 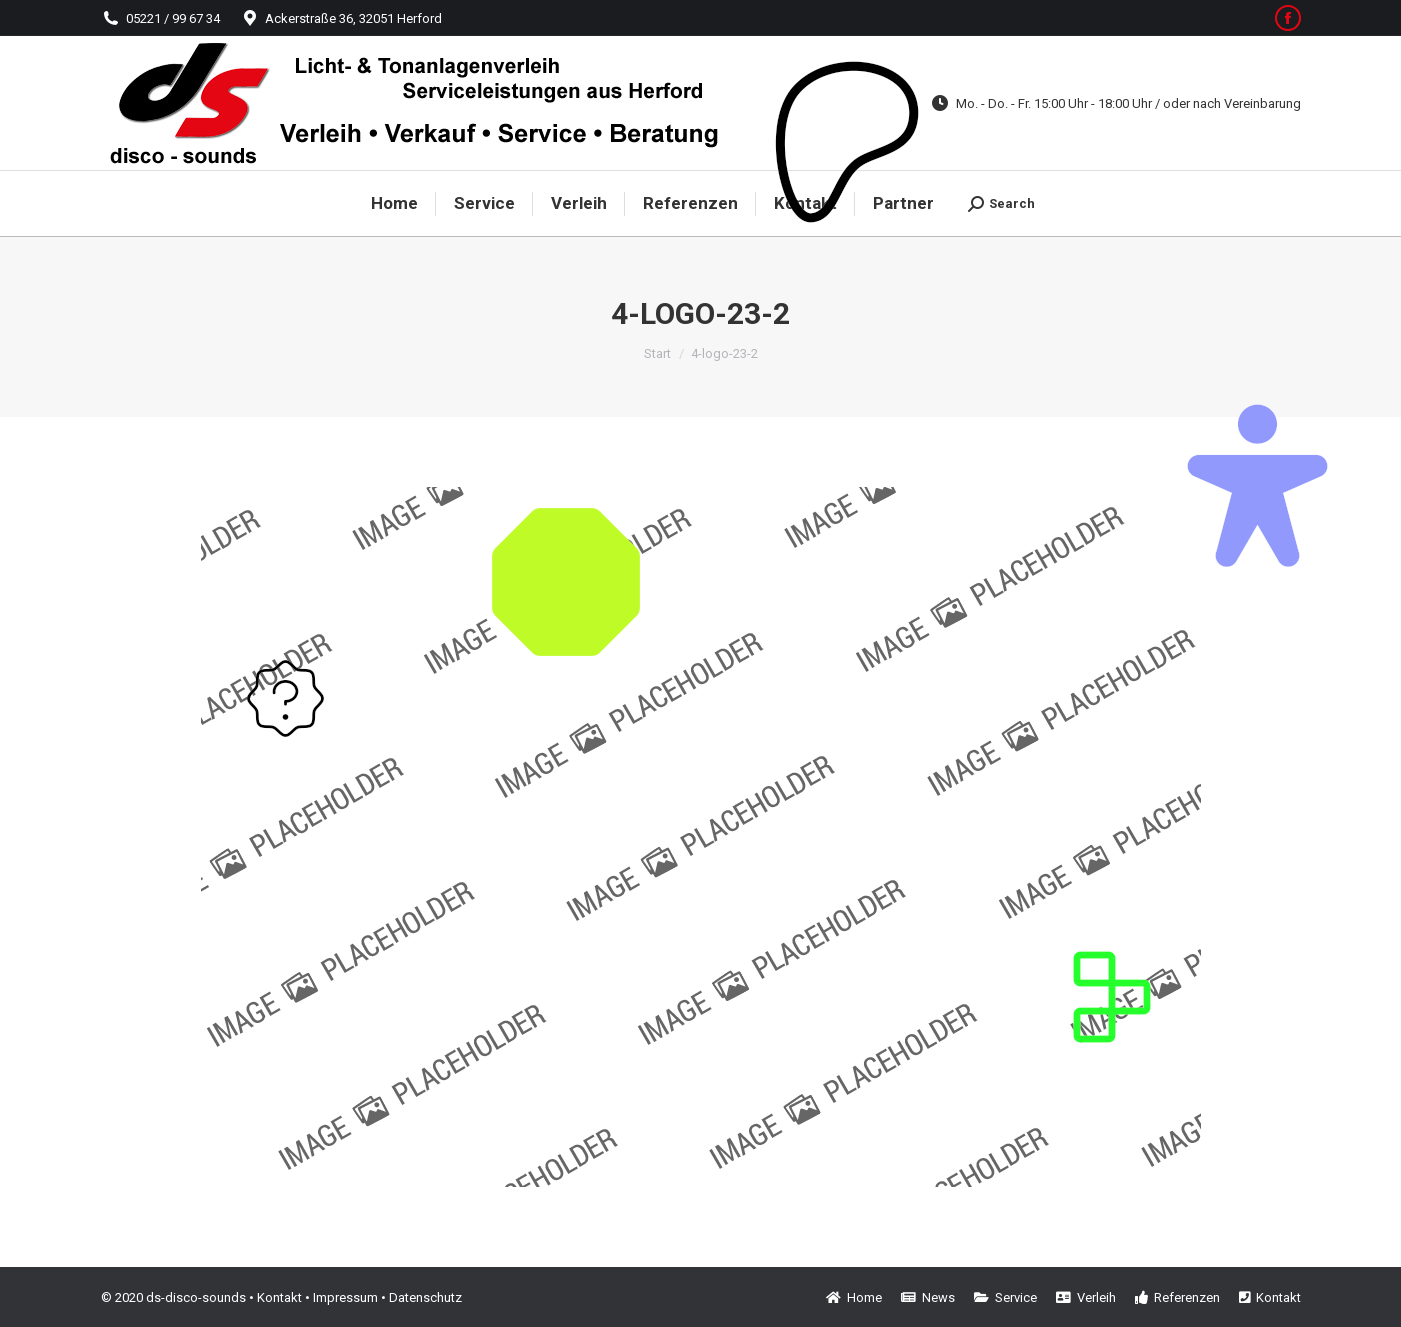 I want to click on link to patreon profile or page, so click(x=841, y=139).